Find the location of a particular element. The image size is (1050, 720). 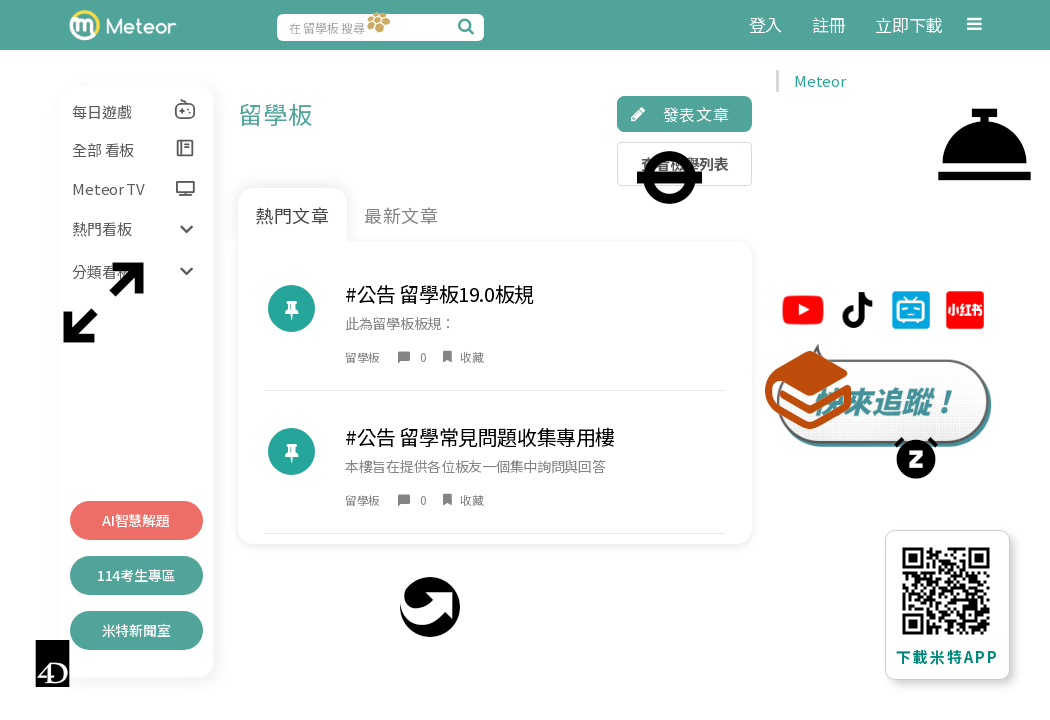

visit portableapps.com website is located at coordinates (430, 607).